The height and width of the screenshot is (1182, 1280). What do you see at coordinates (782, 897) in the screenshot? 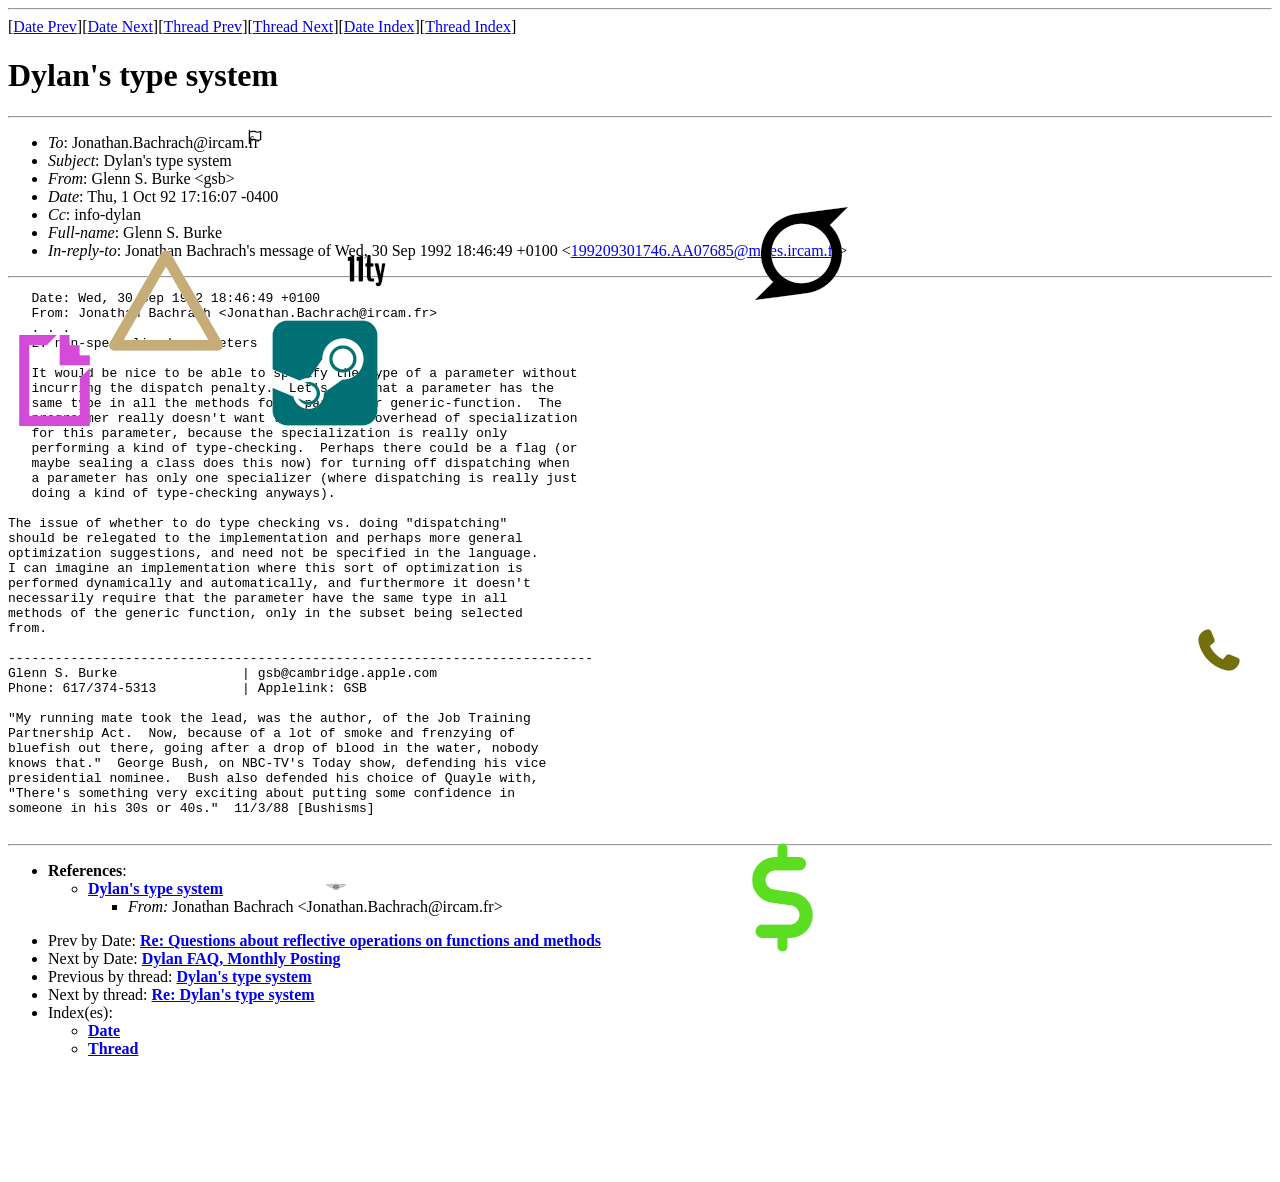
I see `view pricing or payment options` at bounding box center [782, 897].